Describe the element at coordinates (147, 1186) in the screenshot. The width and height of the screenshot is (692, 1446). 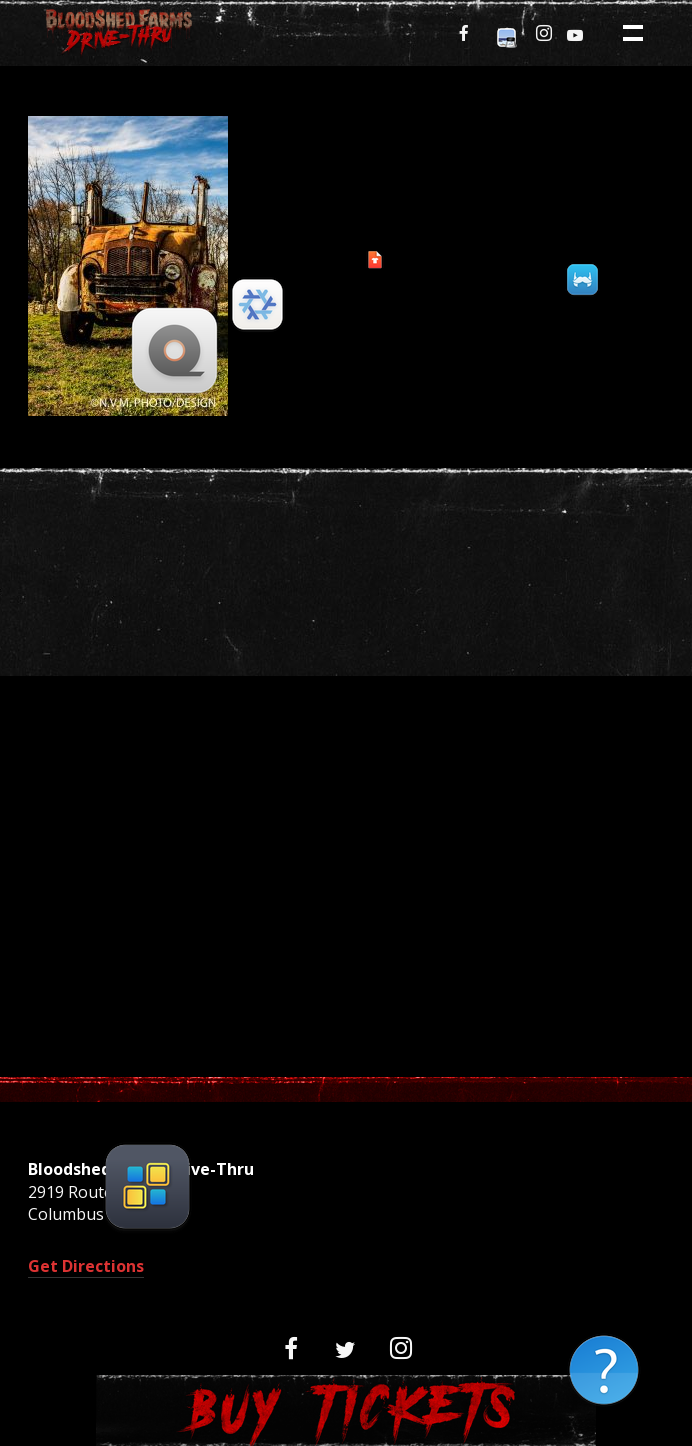
I see `launch gnome klotski sliding block puzzle game` at that location.